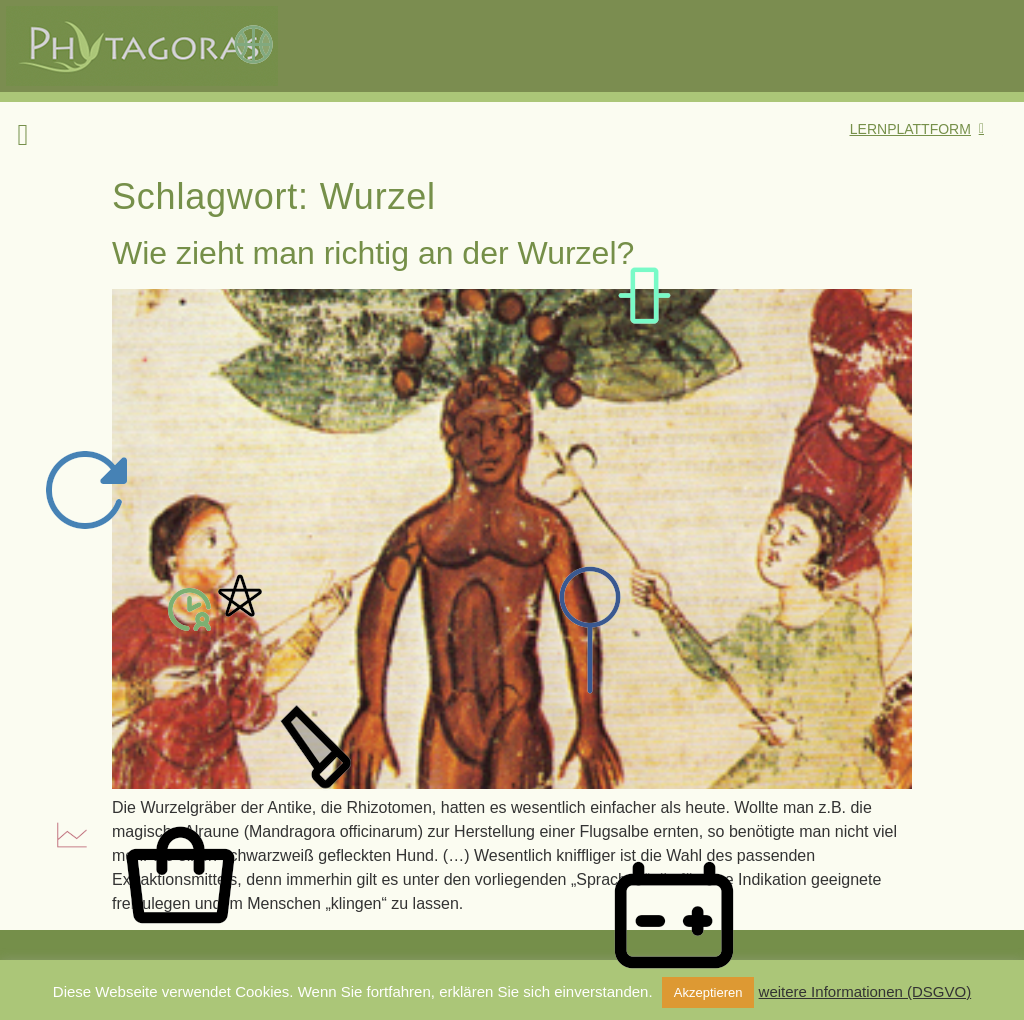  I want to click on align object to vertical center, so click(644, 295).